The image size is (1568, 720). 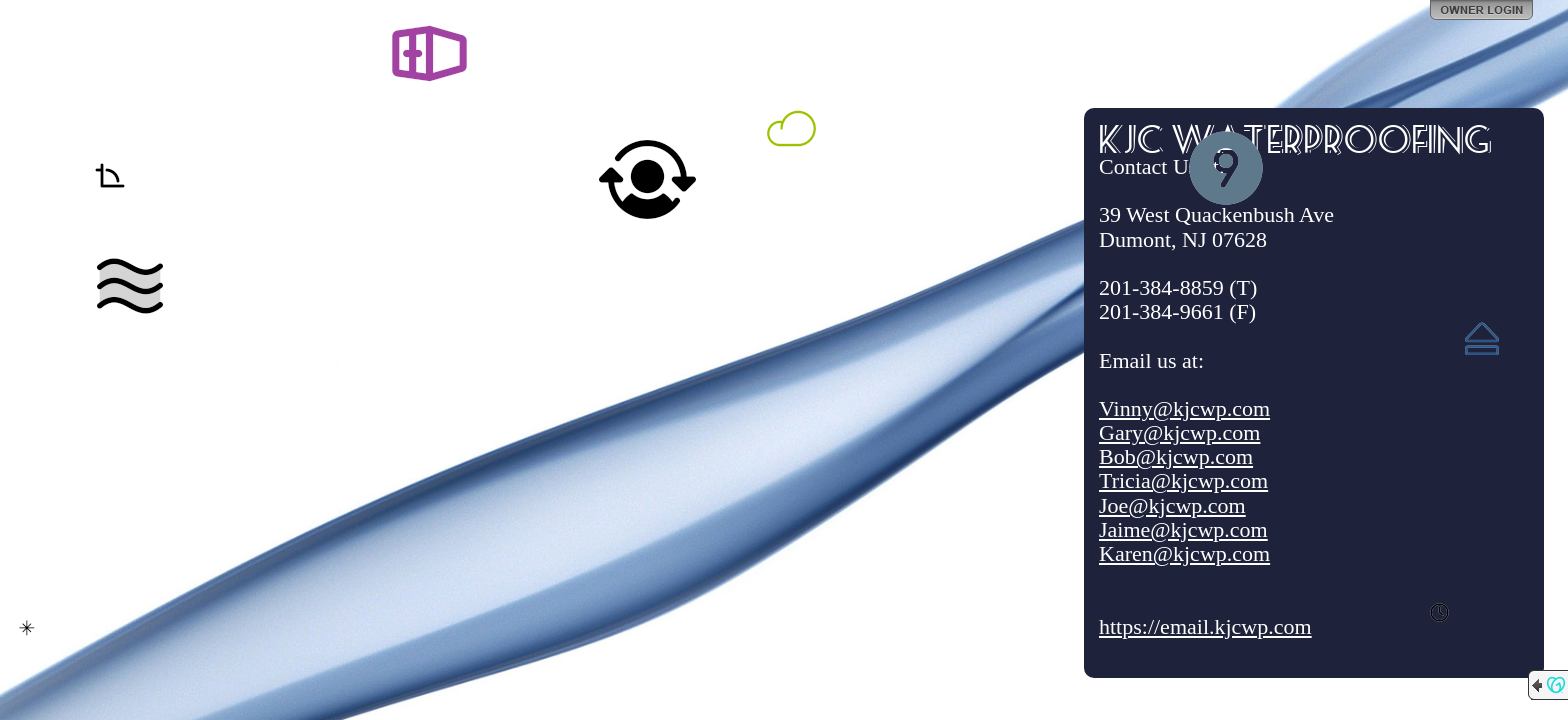 I want to click on view shipping or freight details, so click(x=429, y=53).